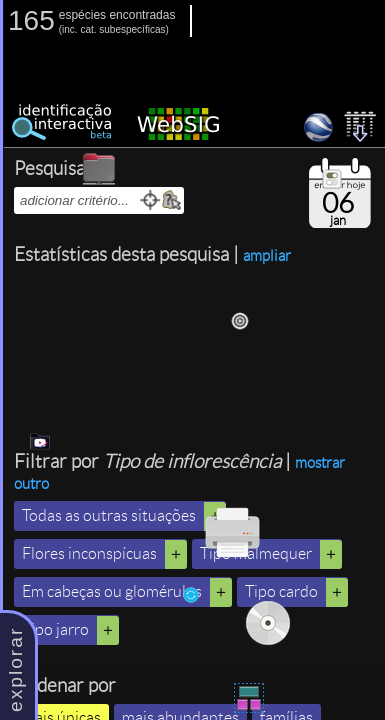  Describe the element at coordinates (268, 623) in the screenshot. I see `access CD/DVD drive or optical media` at that location.